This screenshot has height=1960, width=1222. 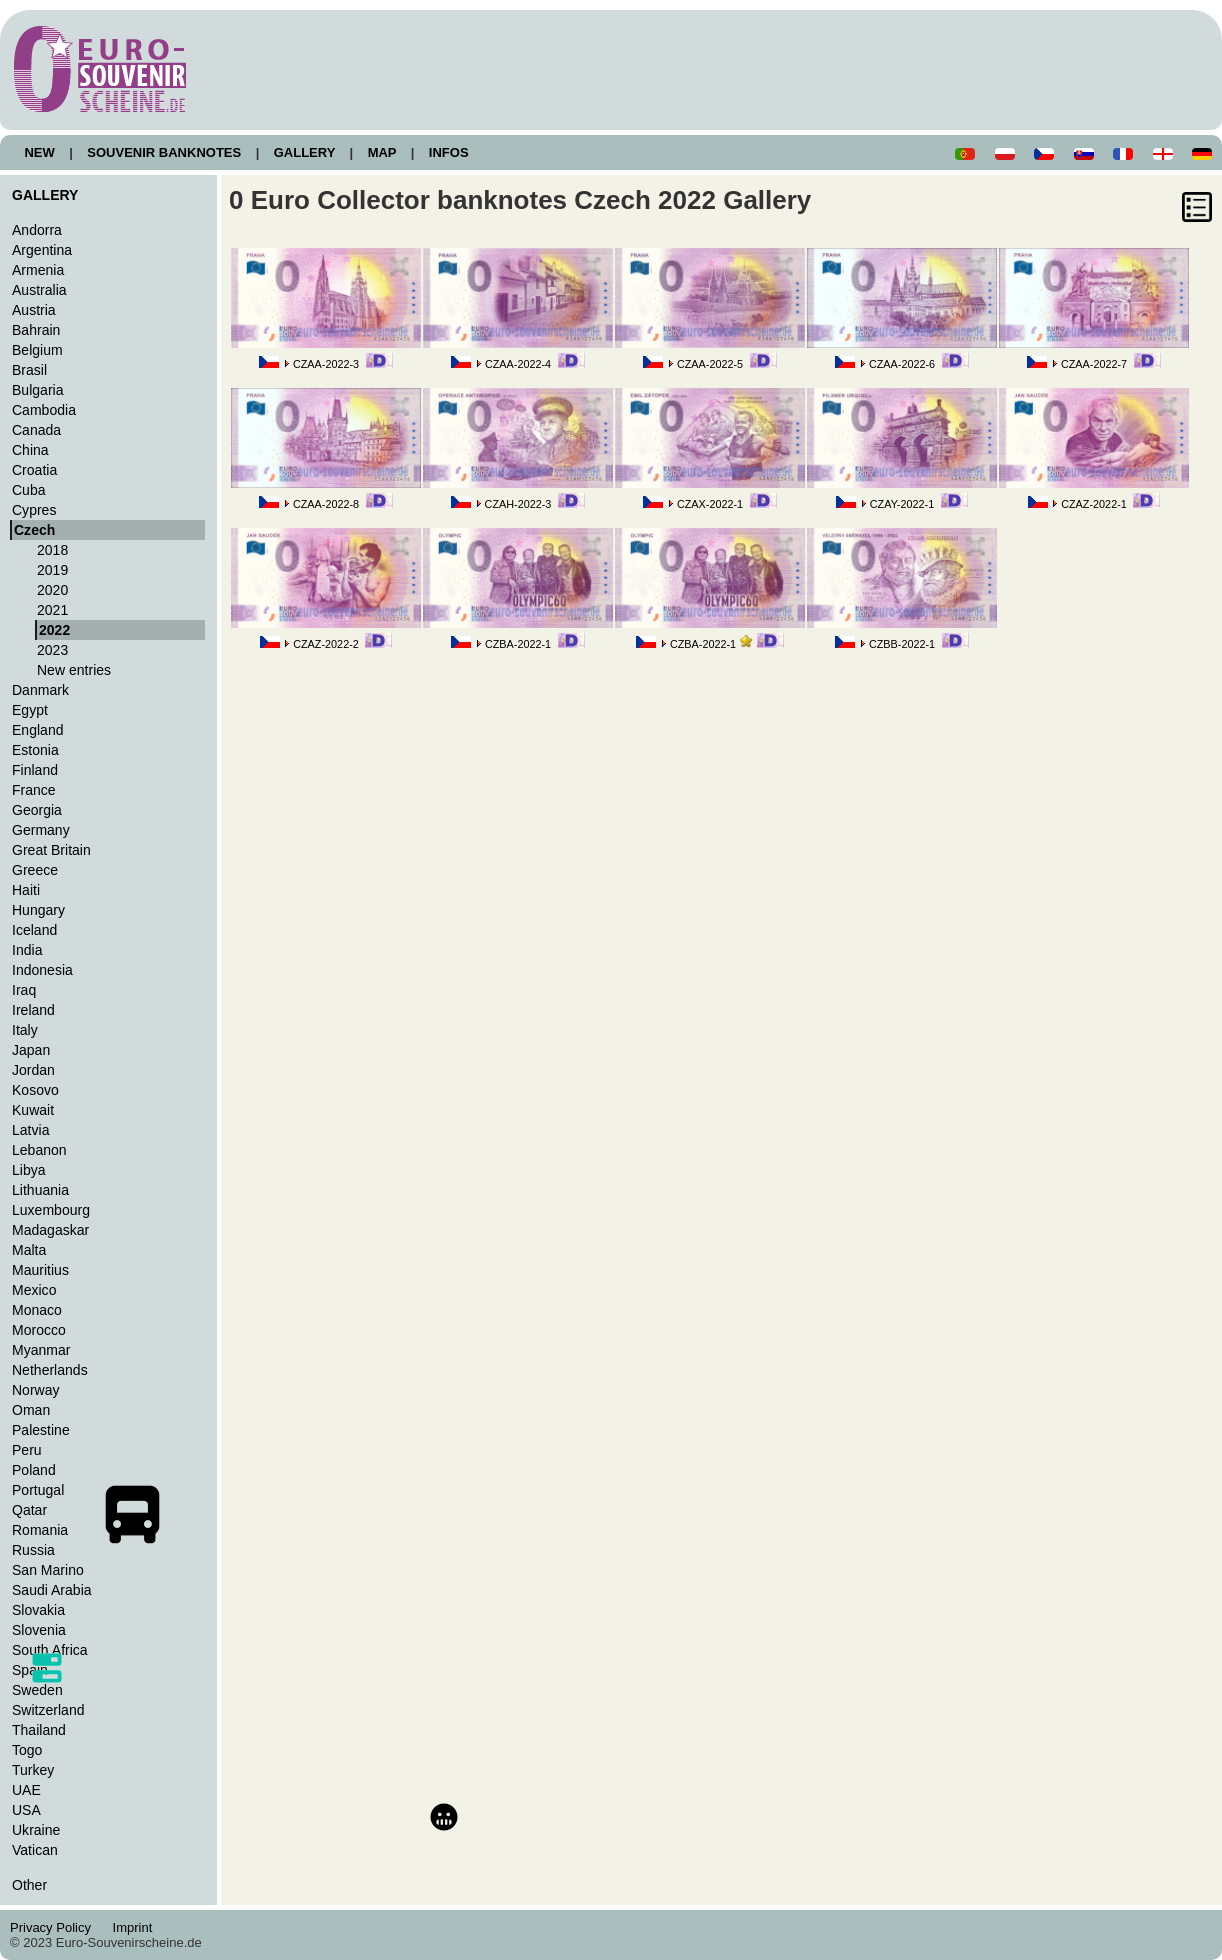 What do you see at coordinates (444, 1817) in the screenshot?
I see `indicates an awkward or uncomfortable status` at bounding box center [444, 1817].